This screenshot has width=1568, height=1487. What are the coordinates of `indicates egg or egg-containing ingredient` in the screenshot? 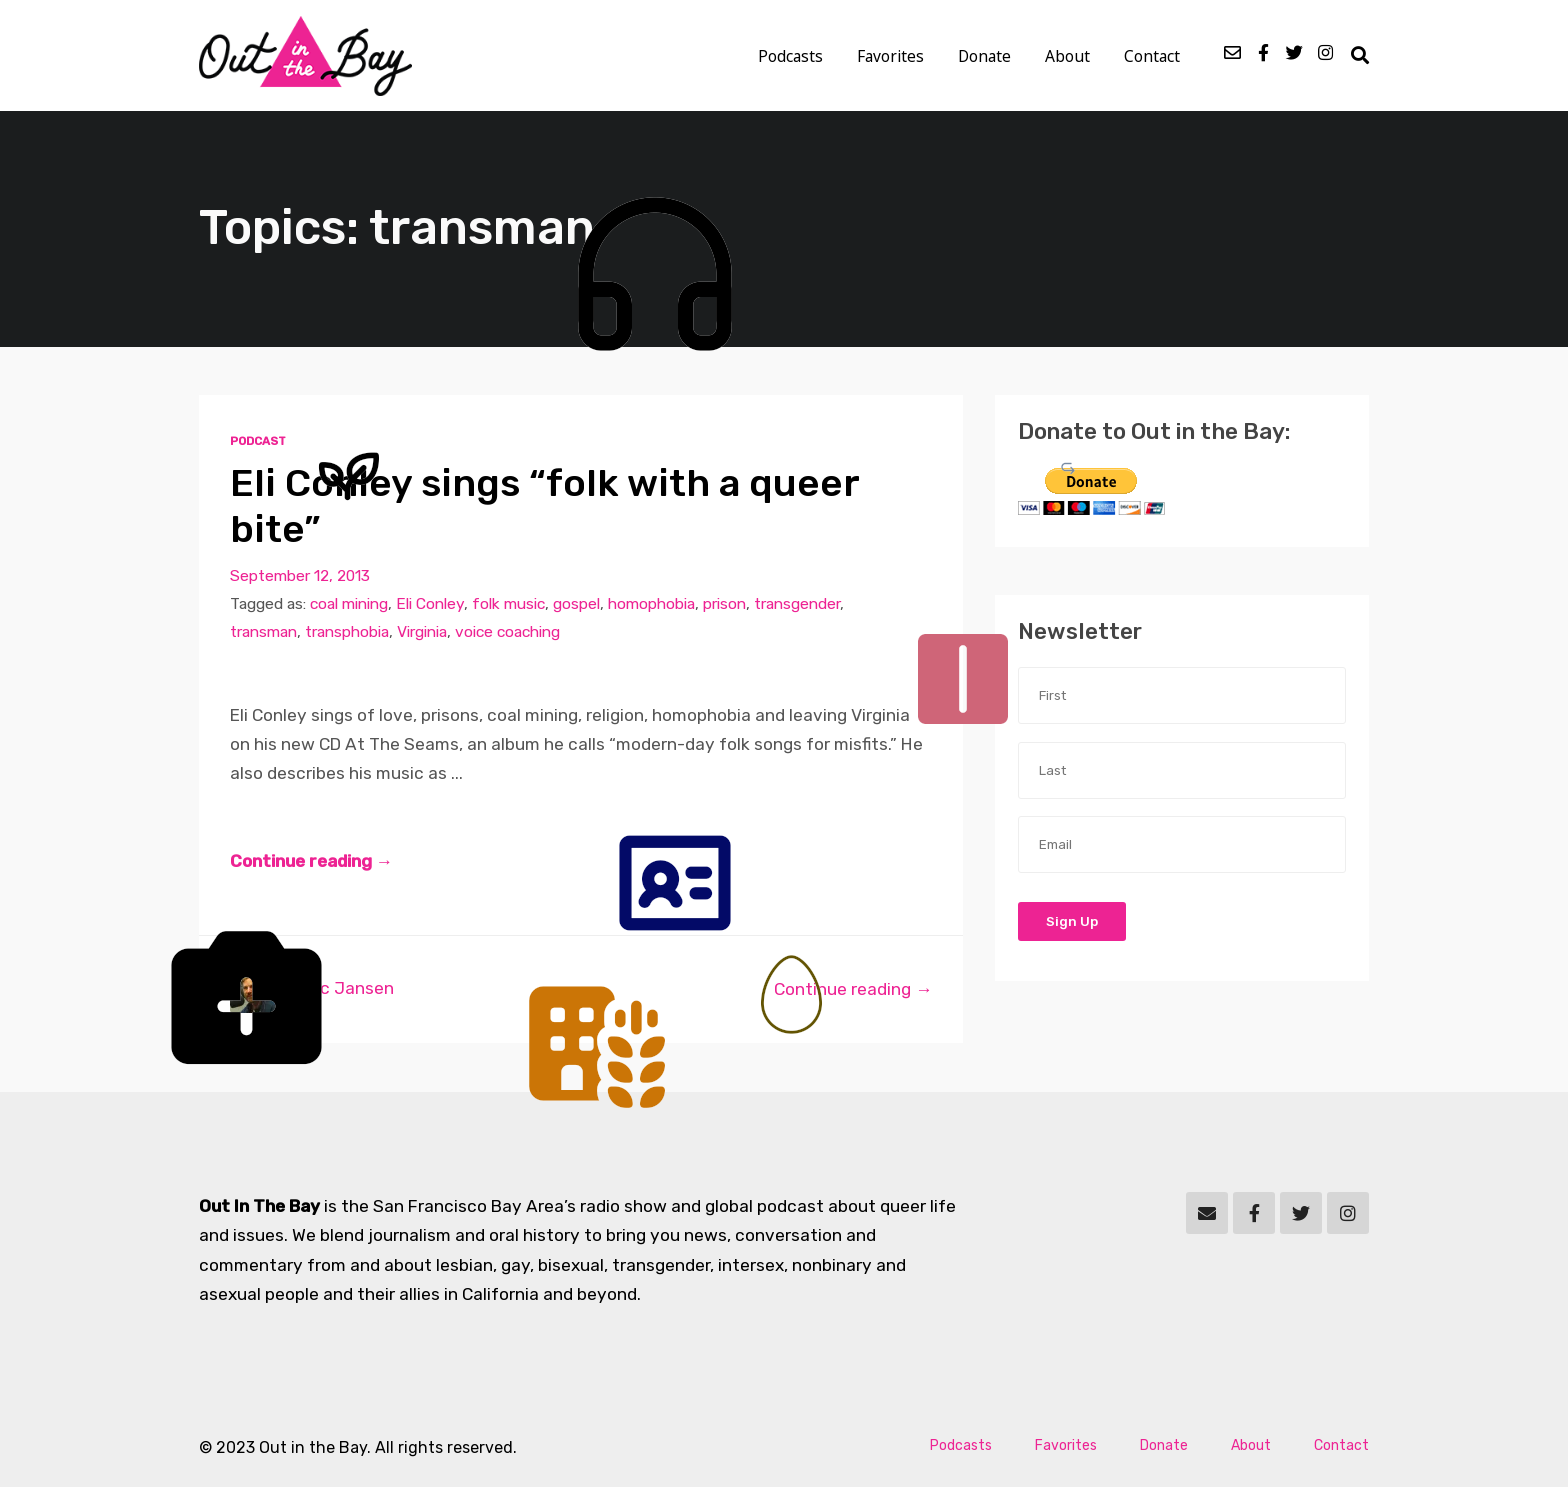 It's located at (791, 994).